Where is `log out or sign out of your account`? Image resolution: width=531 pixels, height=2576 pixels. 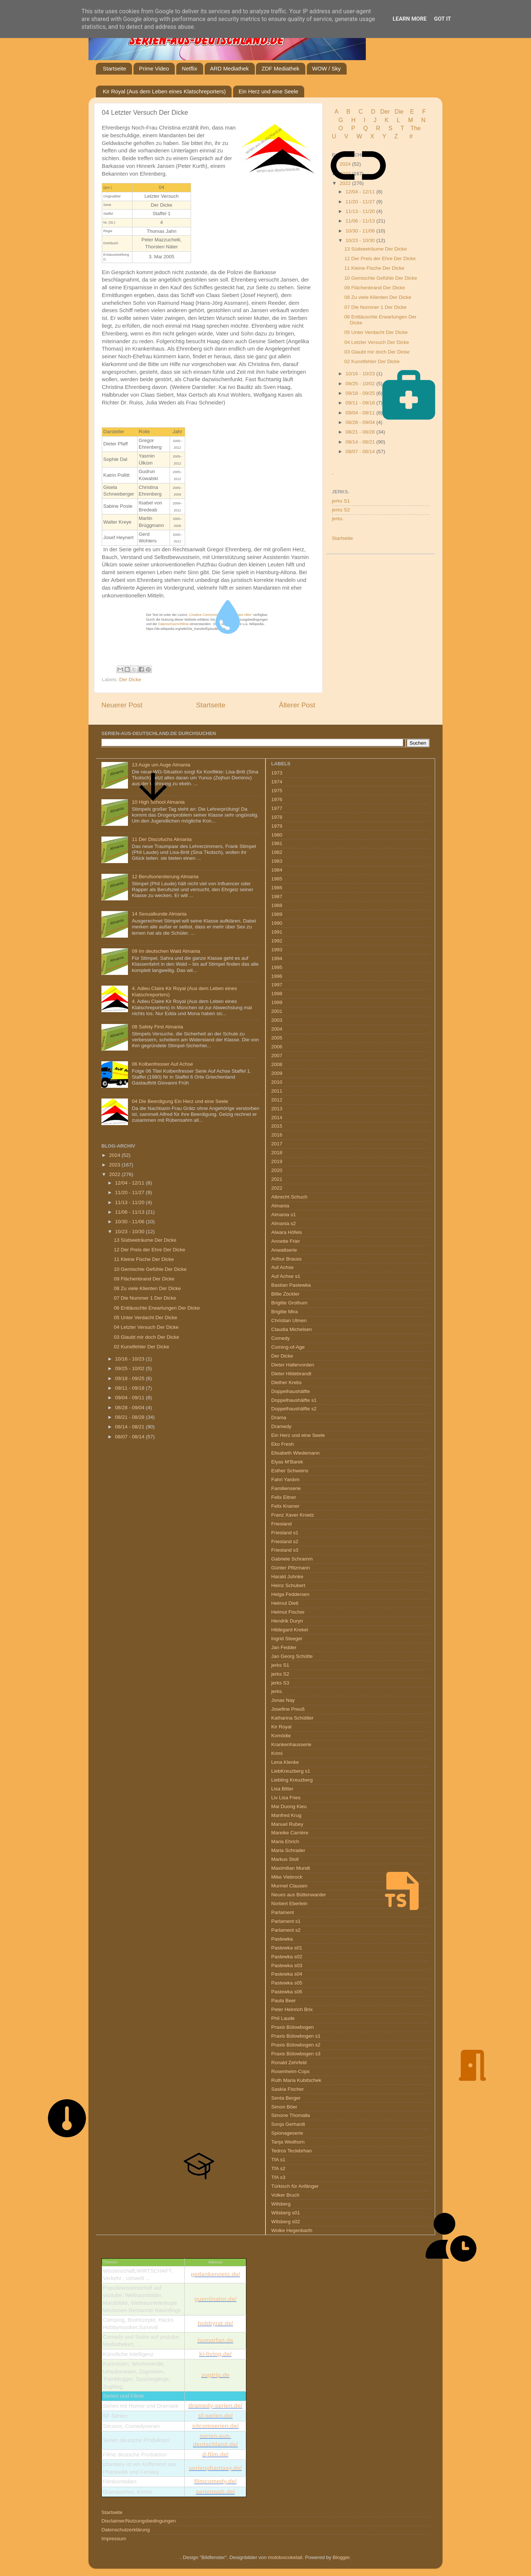
log out or sign out of your account is located at coordinates (472, 2065).